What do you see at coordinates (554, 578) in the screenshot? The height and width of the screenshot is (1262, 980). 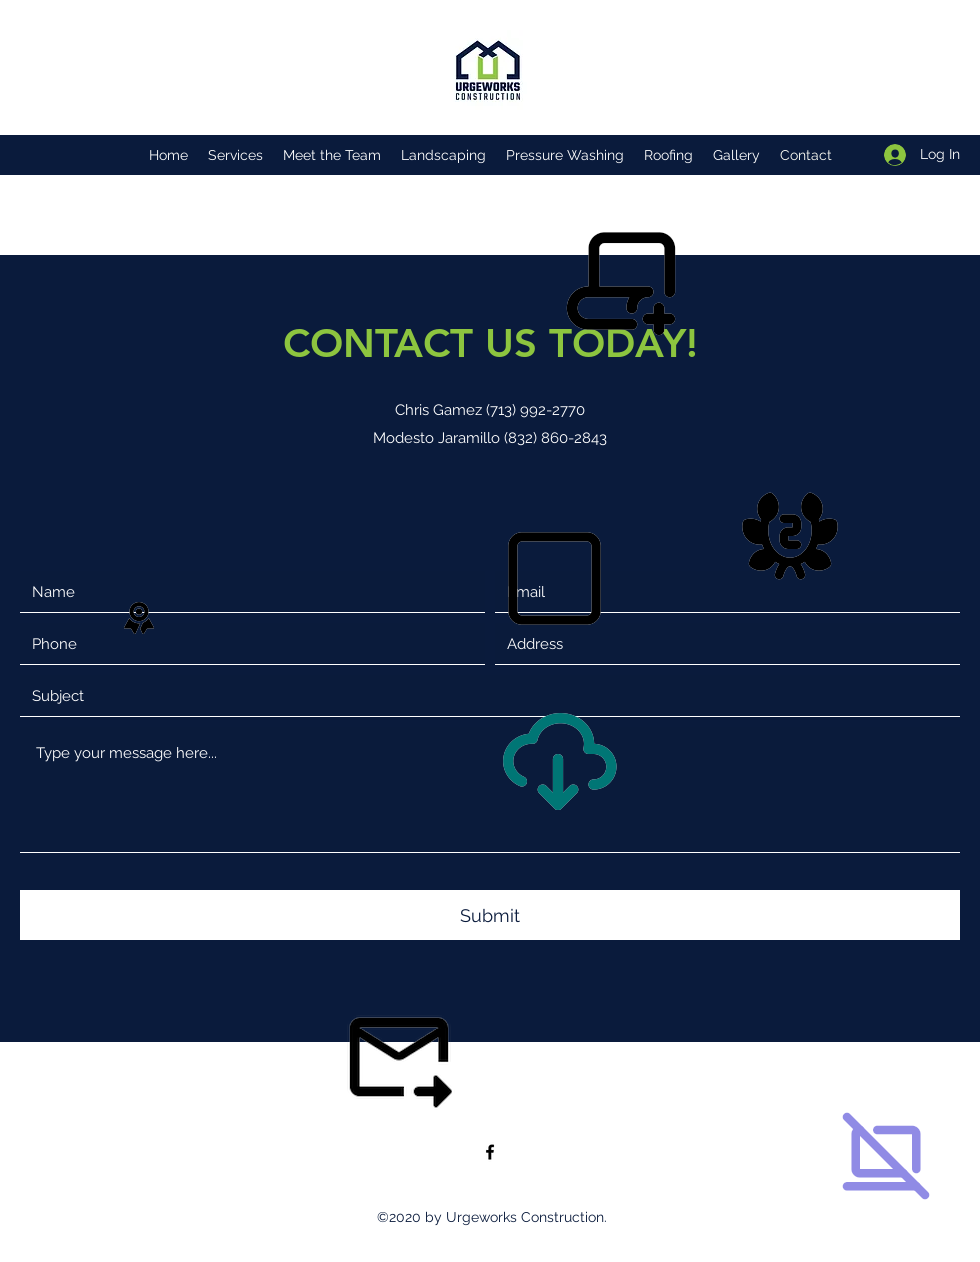 I see `define a selection area` at bounding box center [554, 578].